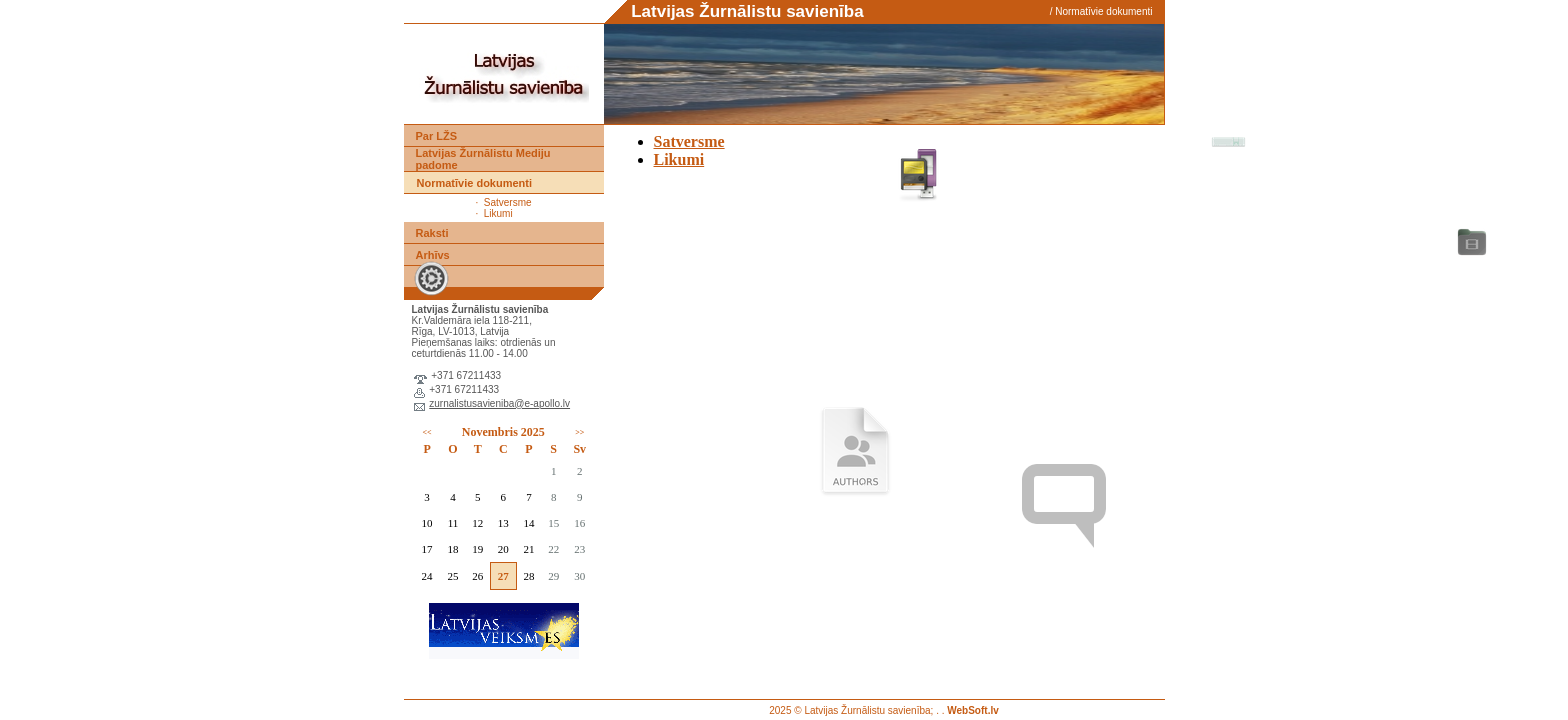 This screenshot has height=720, width=1568. What do you see at coordinates (1064, 506) in the screenshot?
I see `set your status to invisible or offline` at bounding box center [1064, 506].